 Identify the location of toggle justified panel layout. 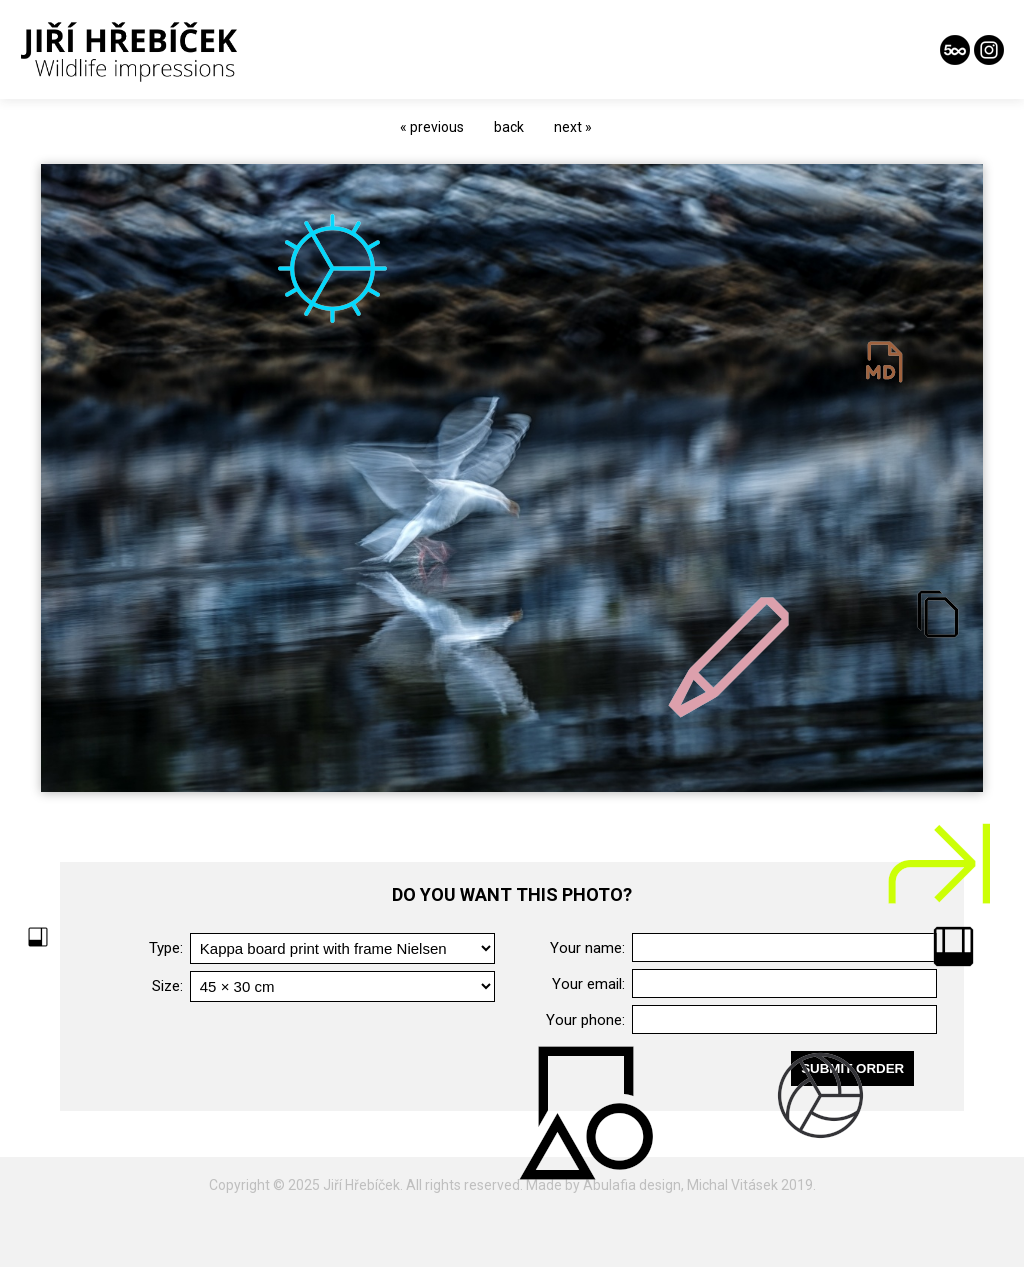
(953, 946).